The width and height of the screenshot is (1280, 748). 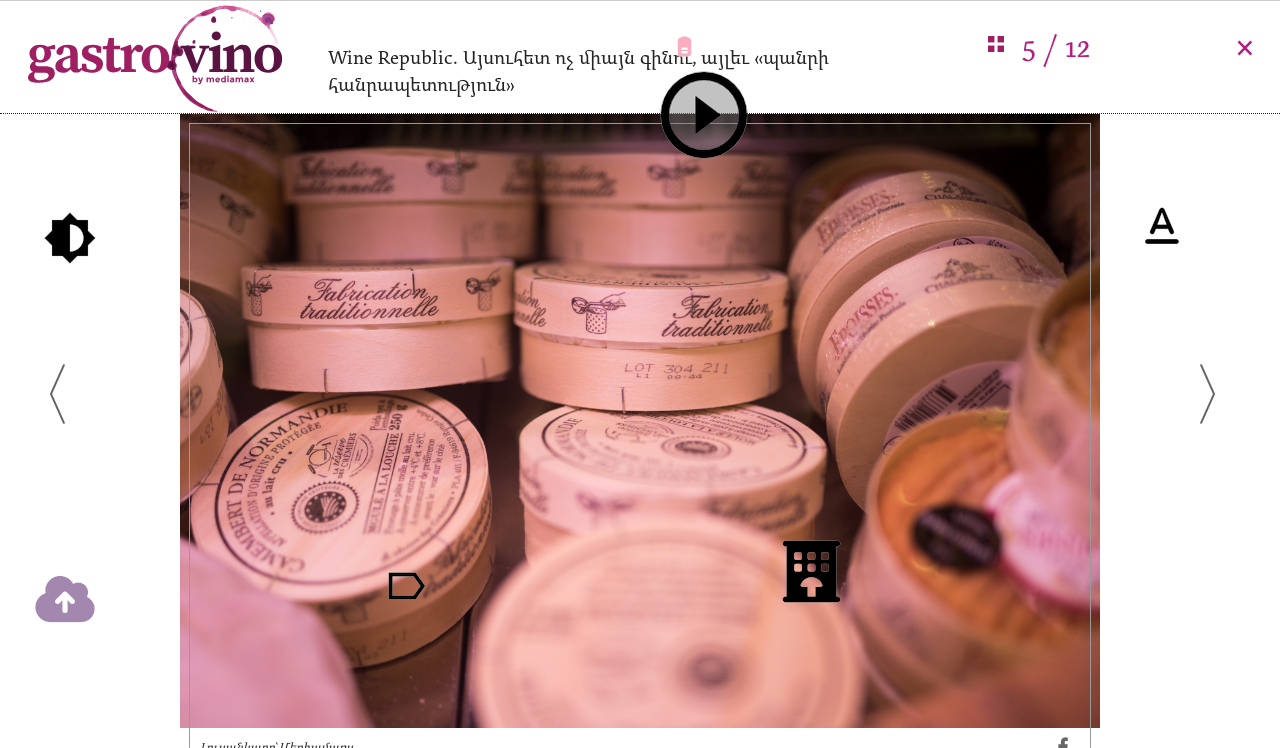 I want to click on tap to play media, so click(x=704, y=115).